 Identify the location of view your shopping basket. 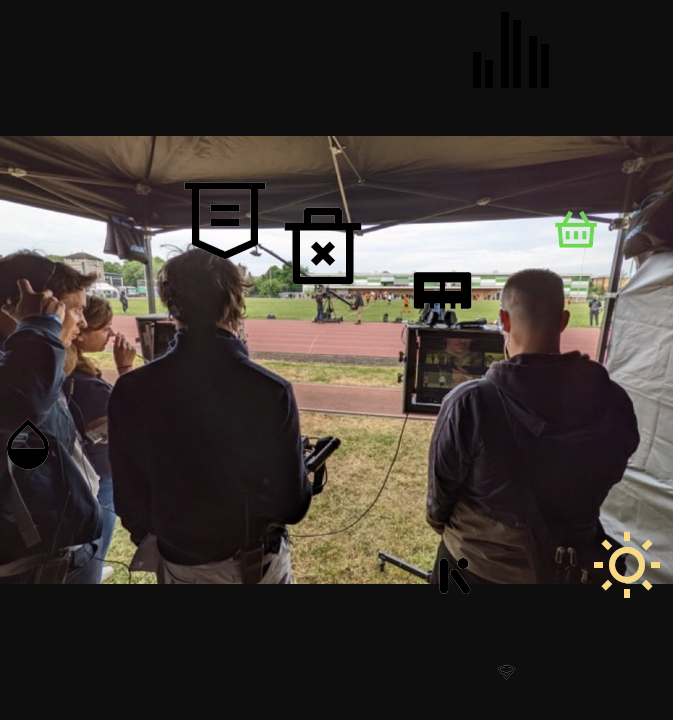
(576, 229).